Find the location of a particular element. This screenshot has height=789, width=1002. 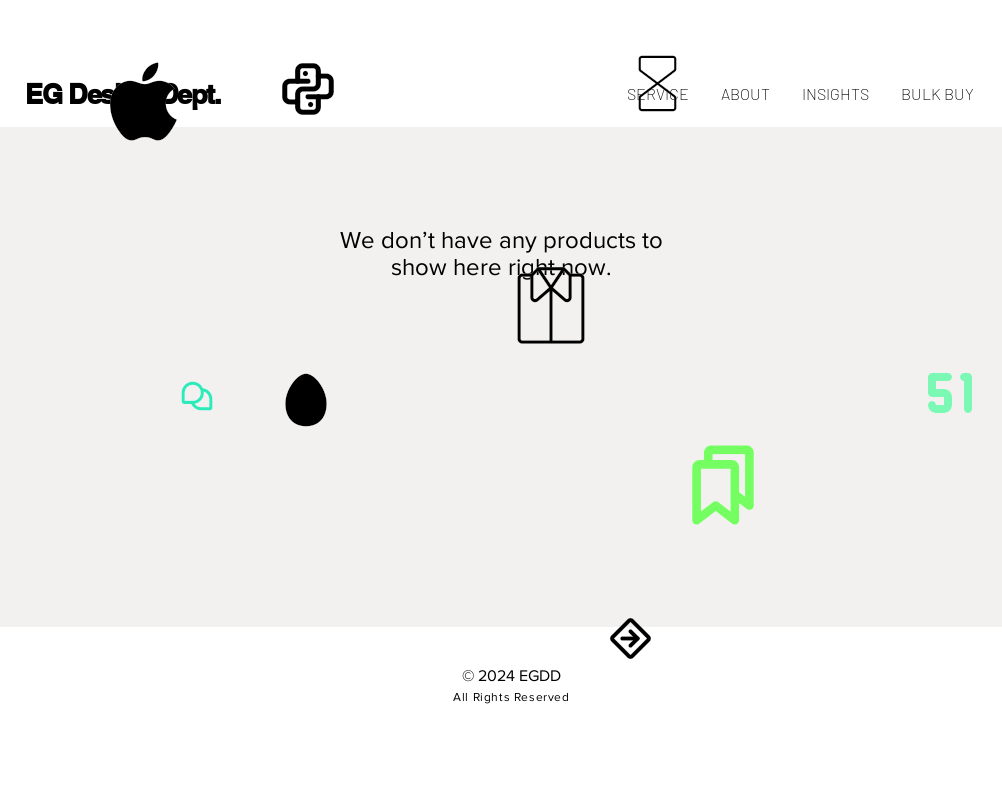

sign in with Apple is located at coordinates (143, 101).